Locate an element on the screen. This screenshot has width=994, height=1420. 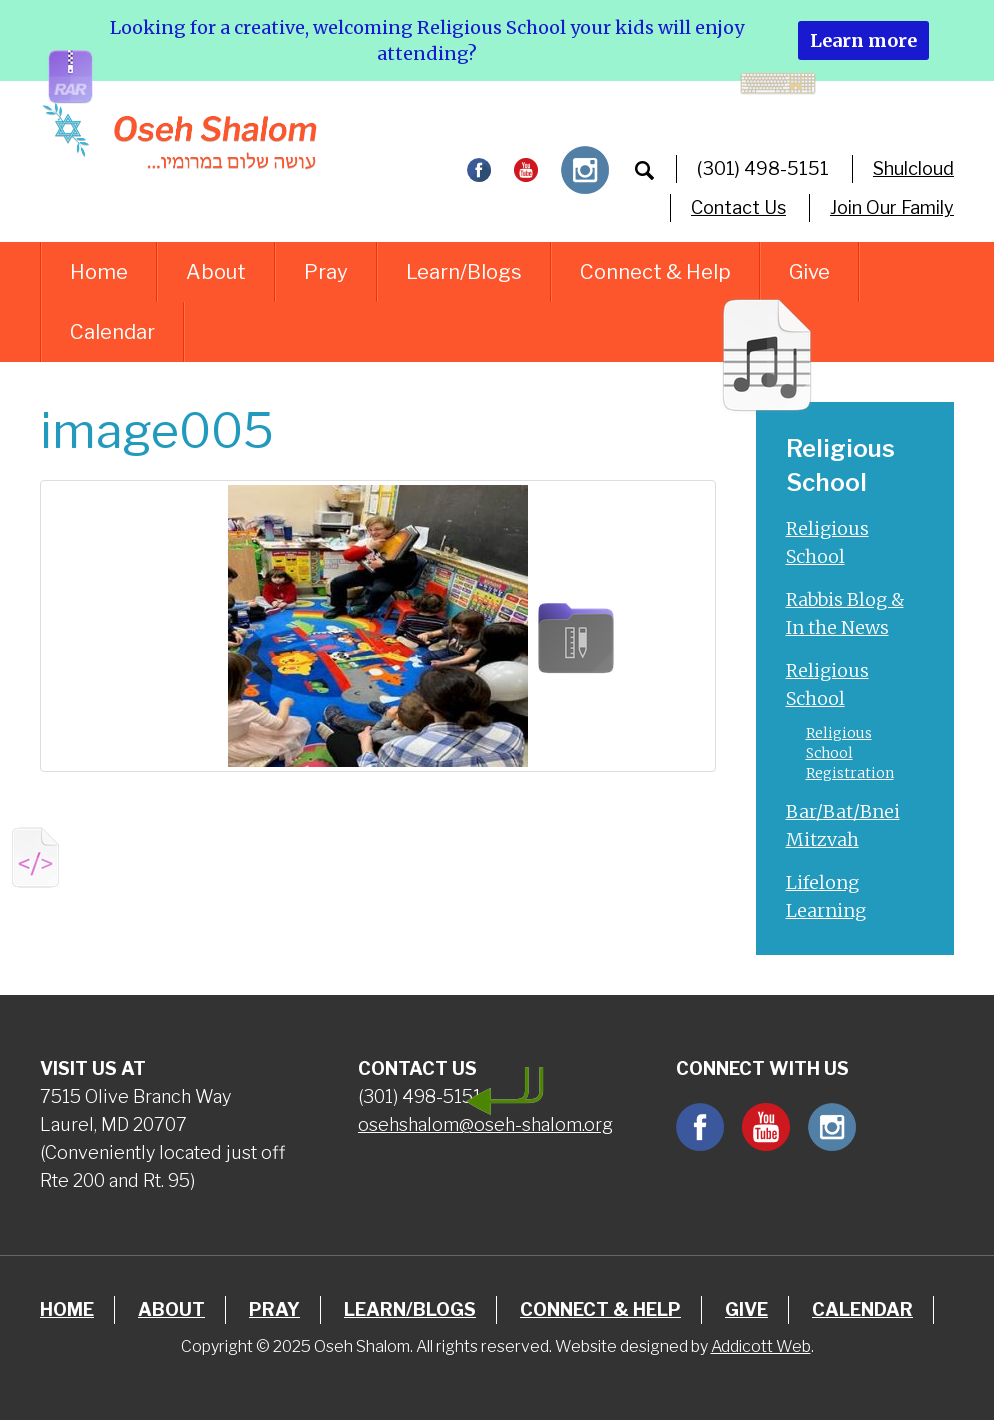
open a lilypond music notation file is located at coordinates (767, 355).